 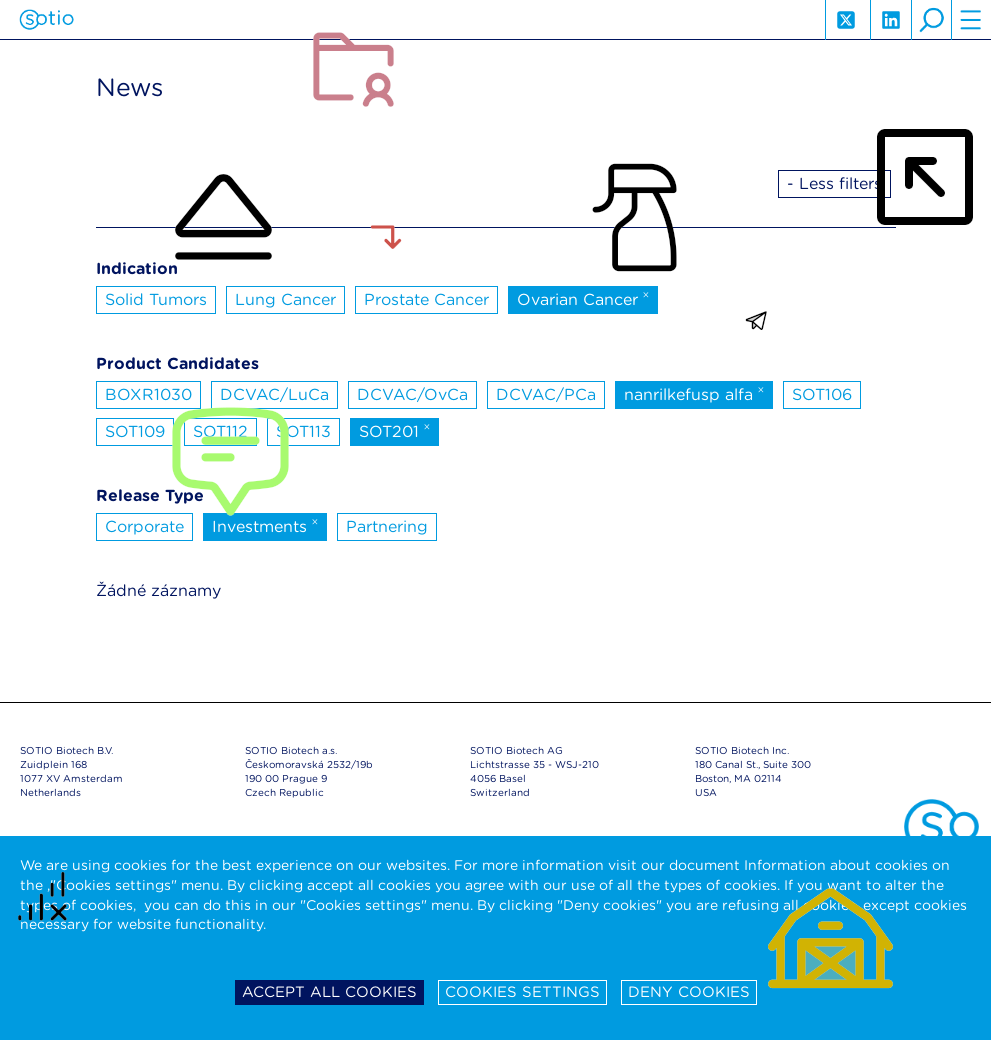 I want to click on move content right then down, so click(x=386, y=236).